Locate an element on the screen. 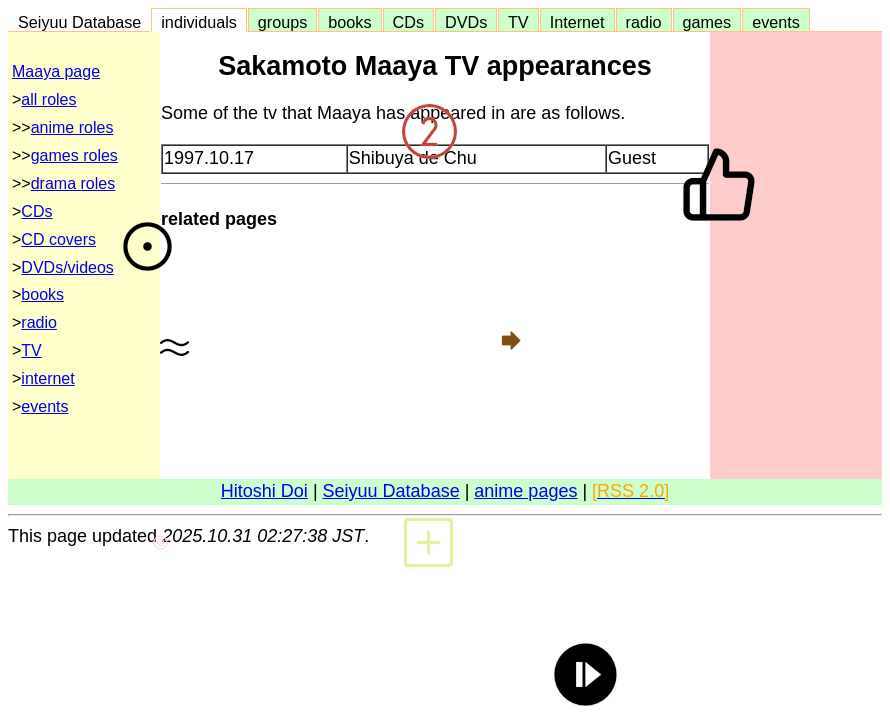 This screenshot has height=720, width=890. indicates approximate or estimated value is located at coordinates (174, 347).